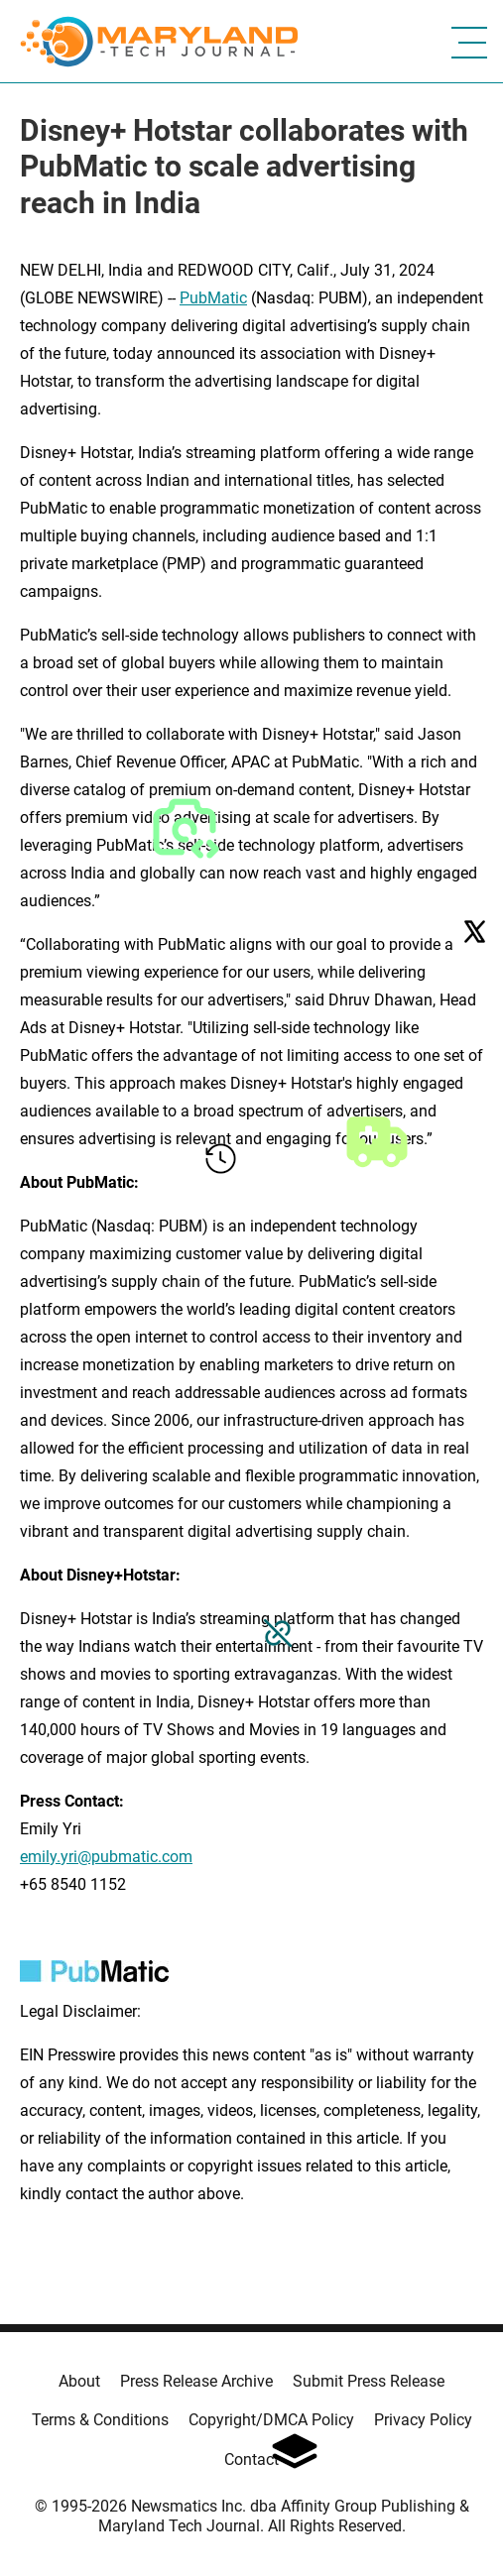  Describe the element at coordinates (377, 1140) in the screenshot. I see `request emergency medical services` at that location.